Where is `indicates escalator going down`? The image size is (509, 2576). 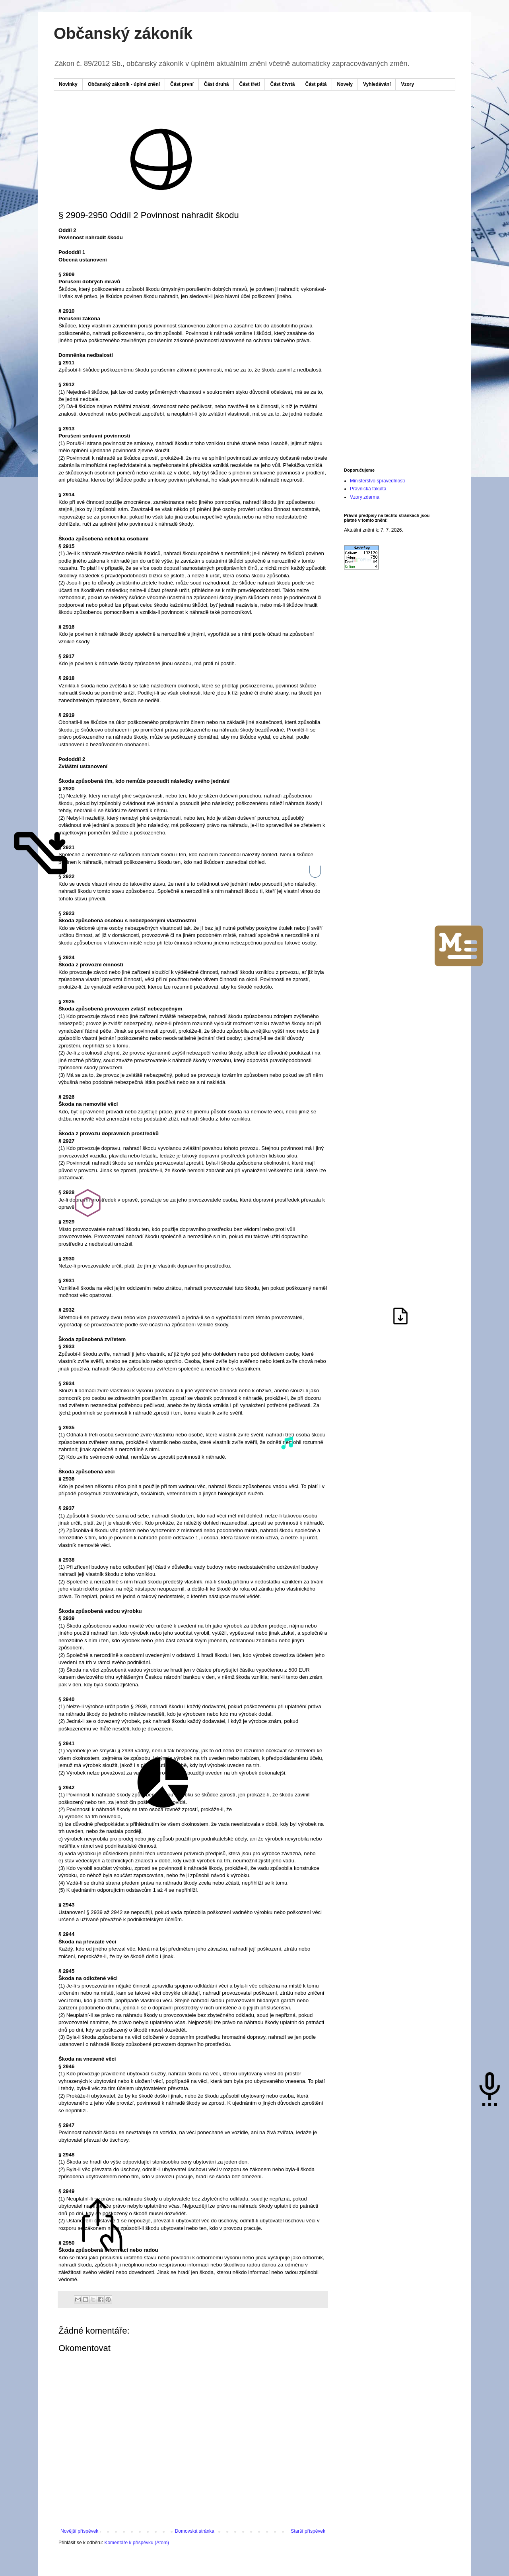 indicates escalator going down is located at coordinates (41, 853).